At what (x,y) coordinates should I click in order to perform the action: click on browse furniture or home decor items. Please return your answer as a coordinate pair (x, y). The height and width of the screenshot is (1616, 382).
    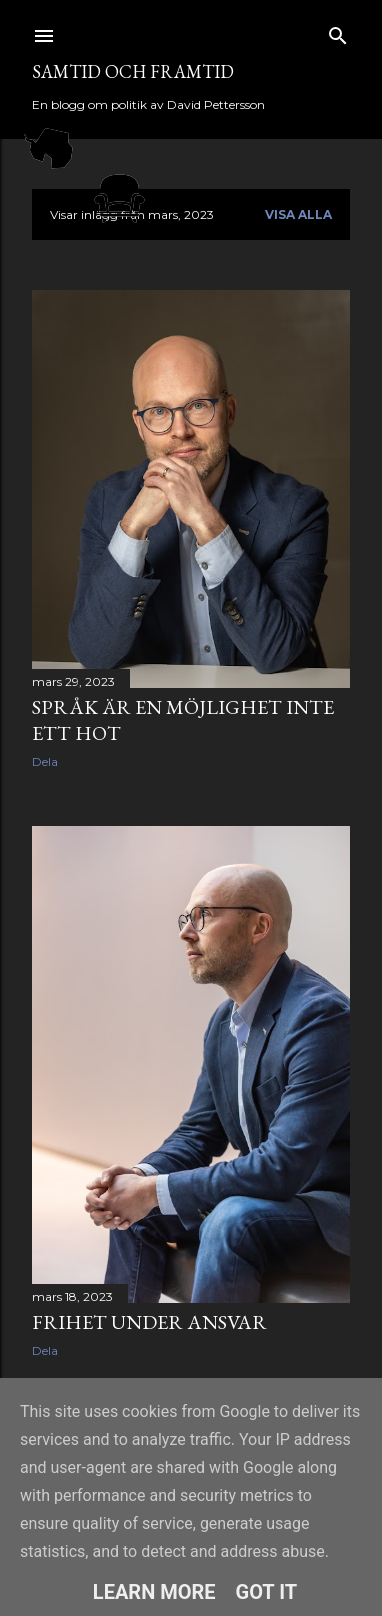
    Looking at the image, I should click on (119, 198).